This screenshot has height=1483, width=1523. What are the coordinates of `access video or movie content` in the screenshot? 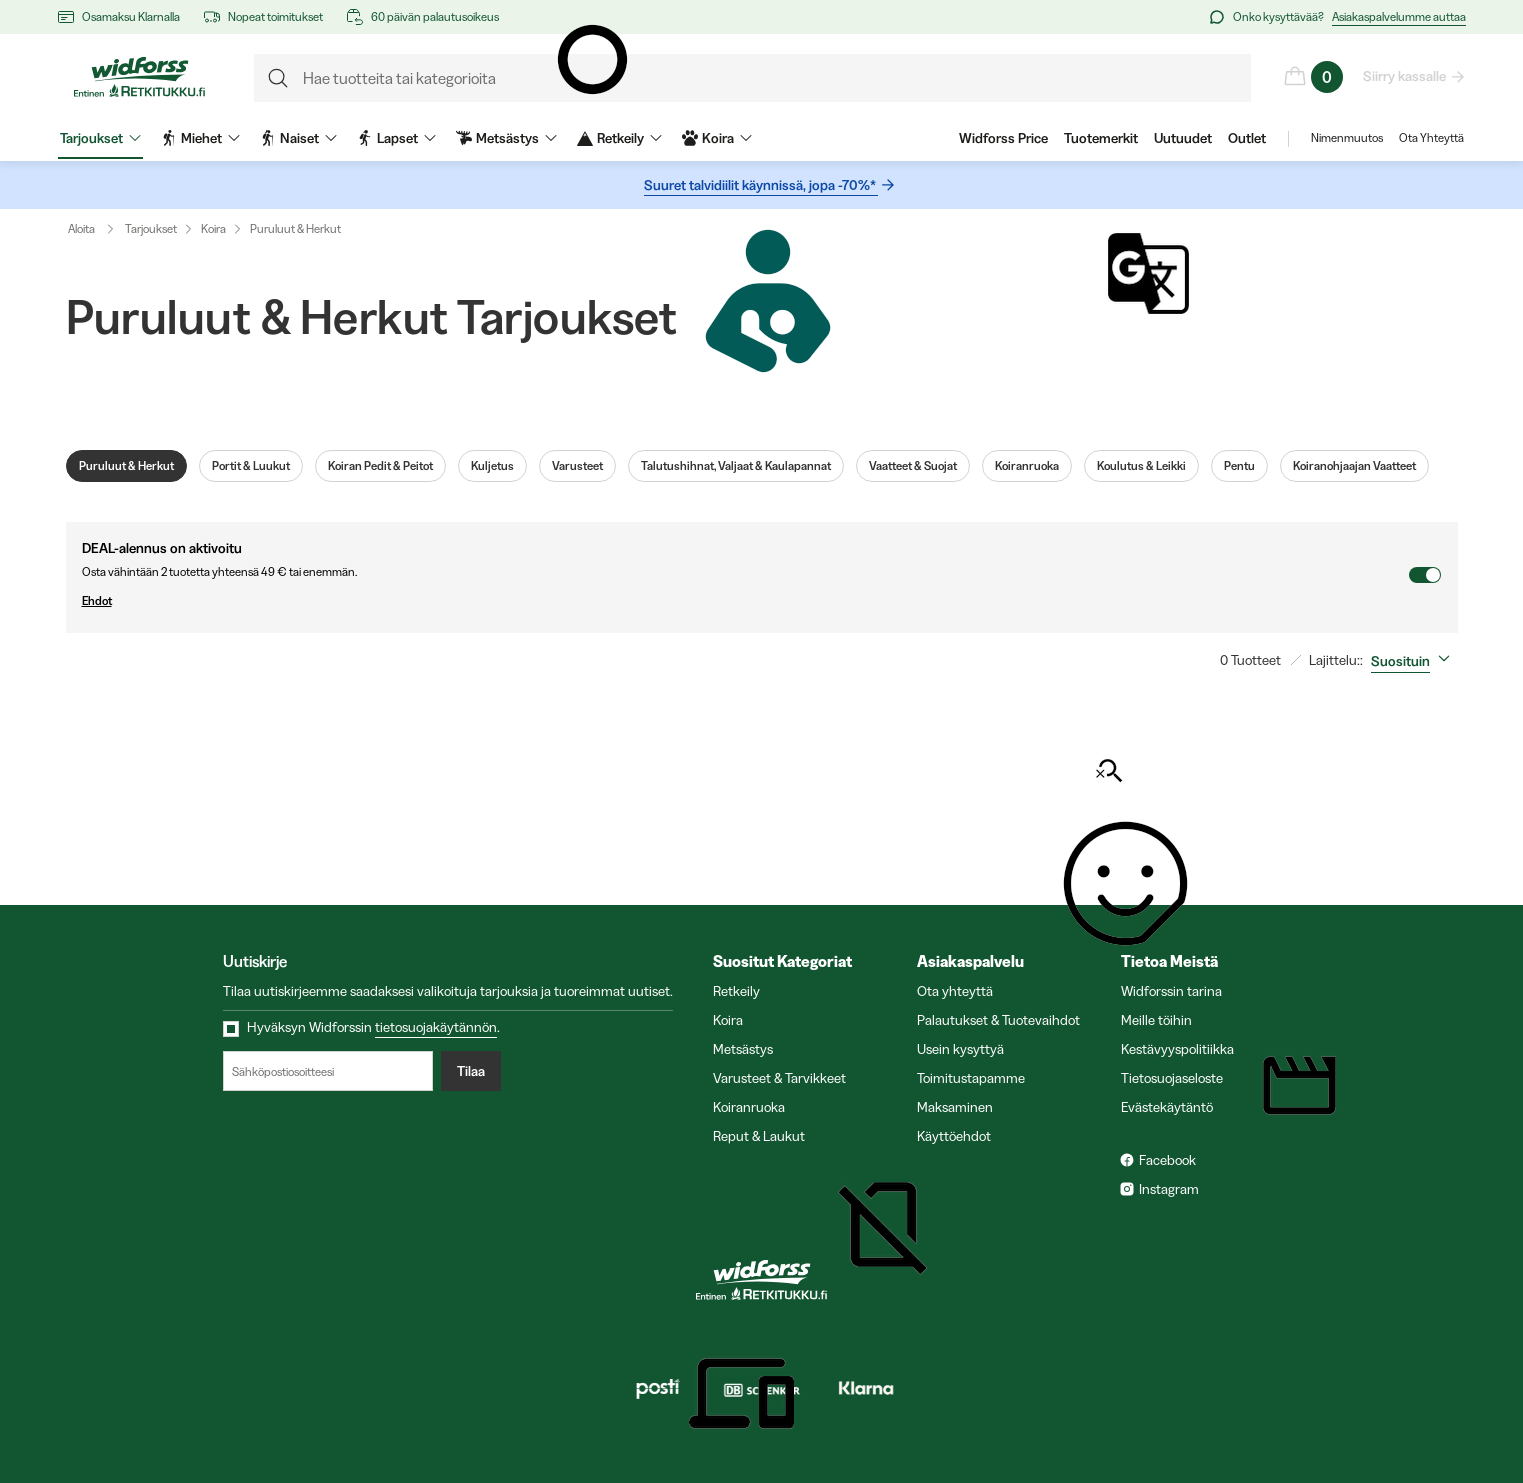 It's located at (1299, 1085).